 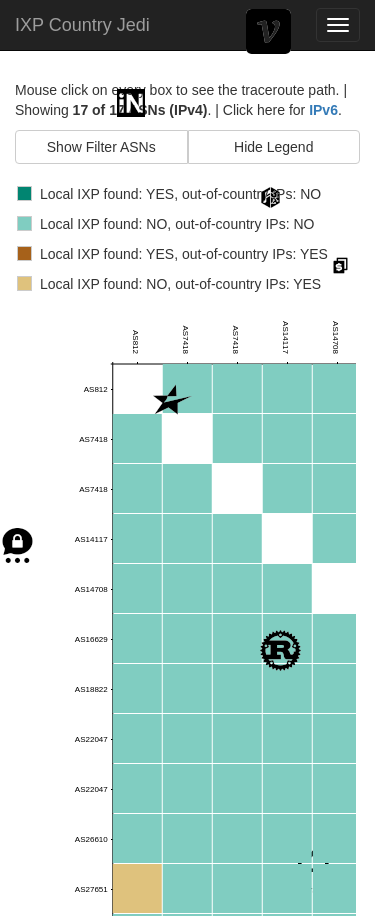 What do you see at coordinates (340, 265) in the screenshot?
I see `view currency or financial documents` at bounding box center [340, 265].